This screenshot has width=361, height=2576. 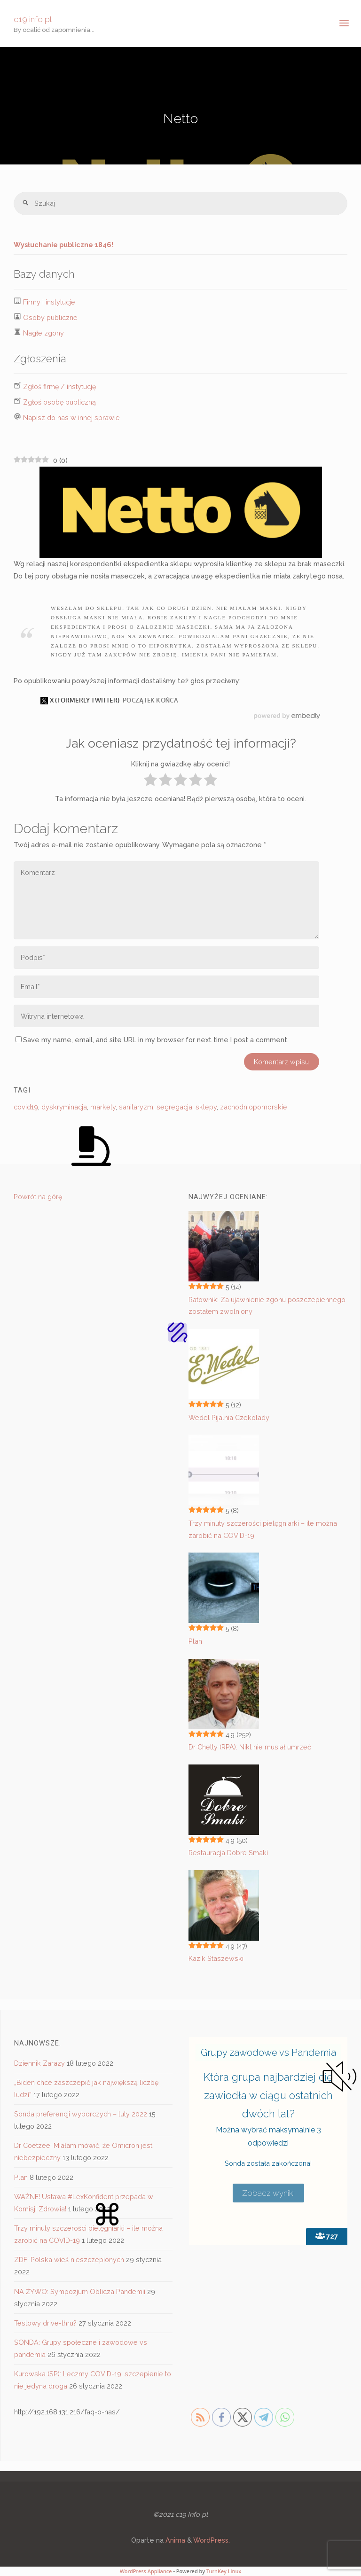 What do you see at coordinates (91, 1147) in the screenshot?
I see `access research or laboratory tools` at bounding box center [91, 1147].